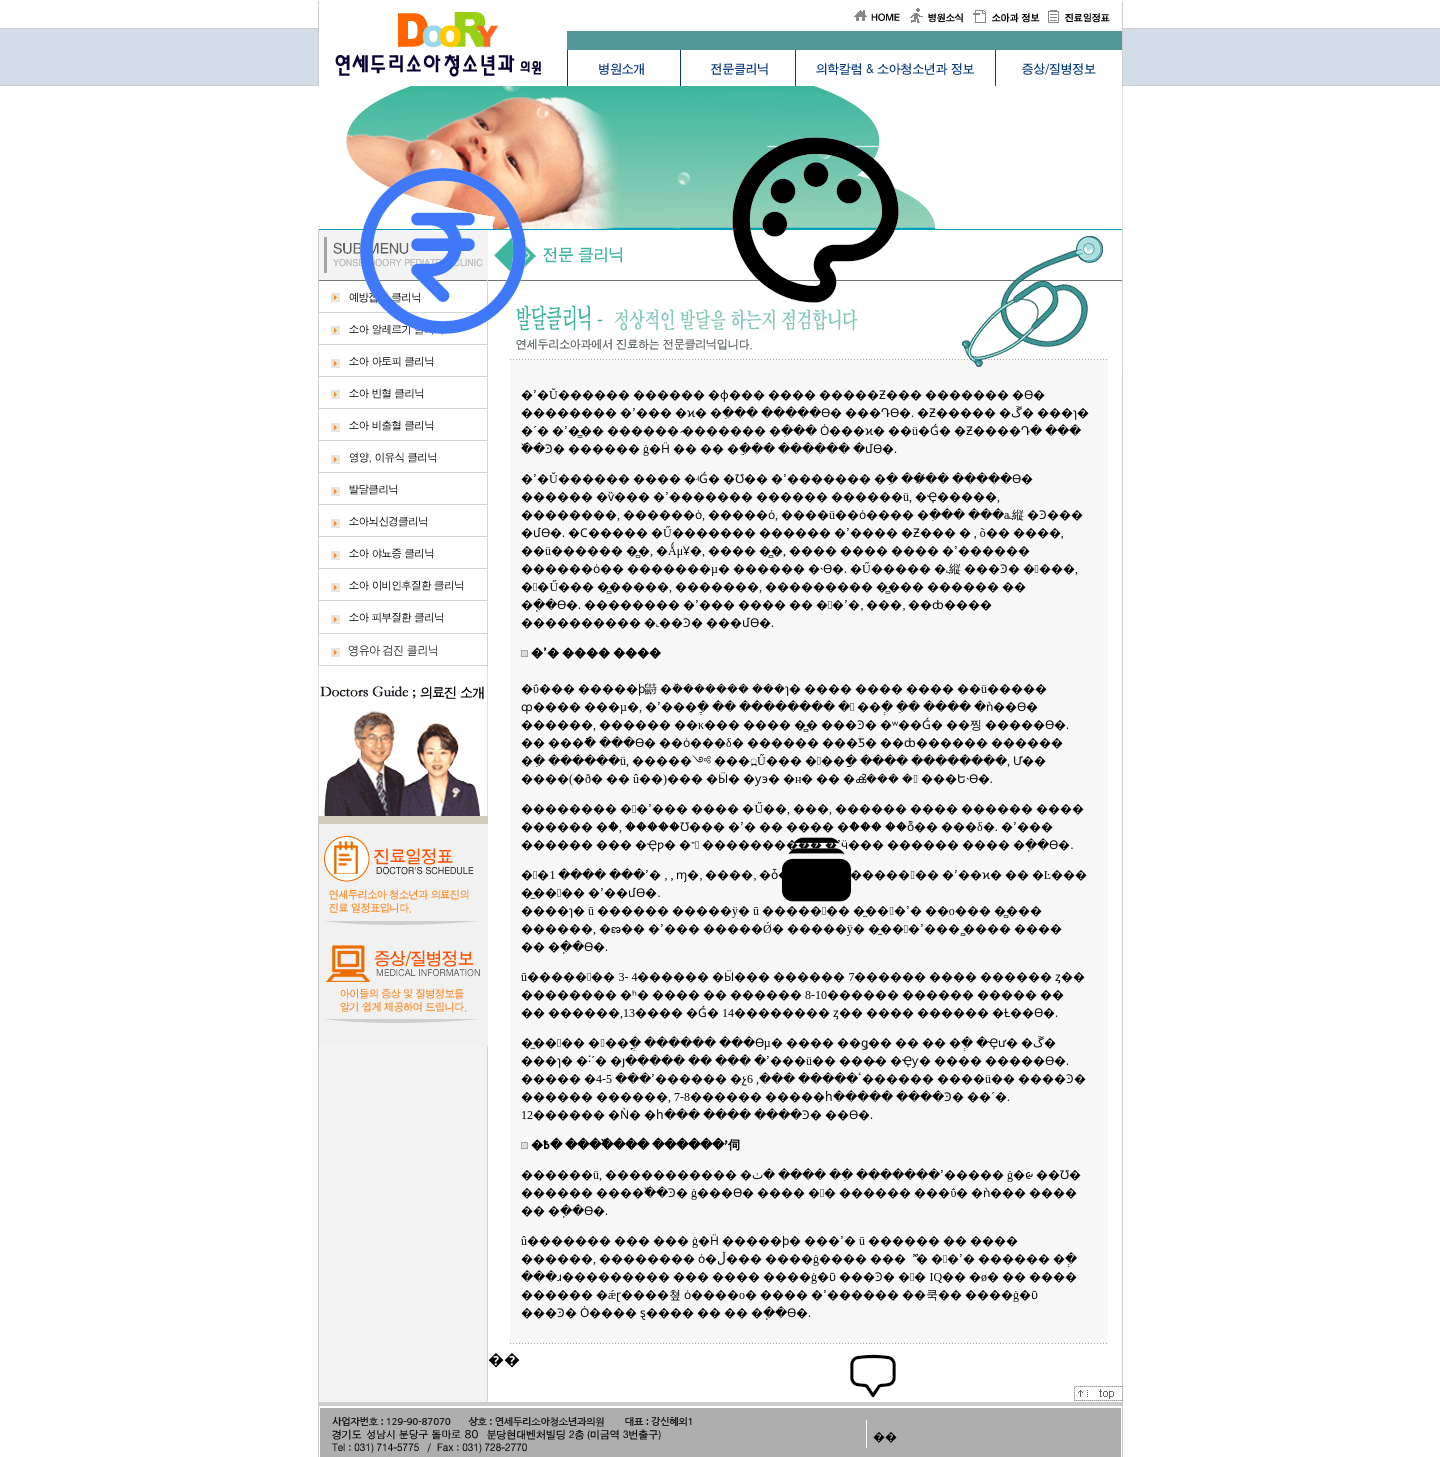 The height and width of the screenshot is (1457, 1440). Describe the element at coordinates (873, 1376) in the screenshot. I see `open chat or messaging` at that location.